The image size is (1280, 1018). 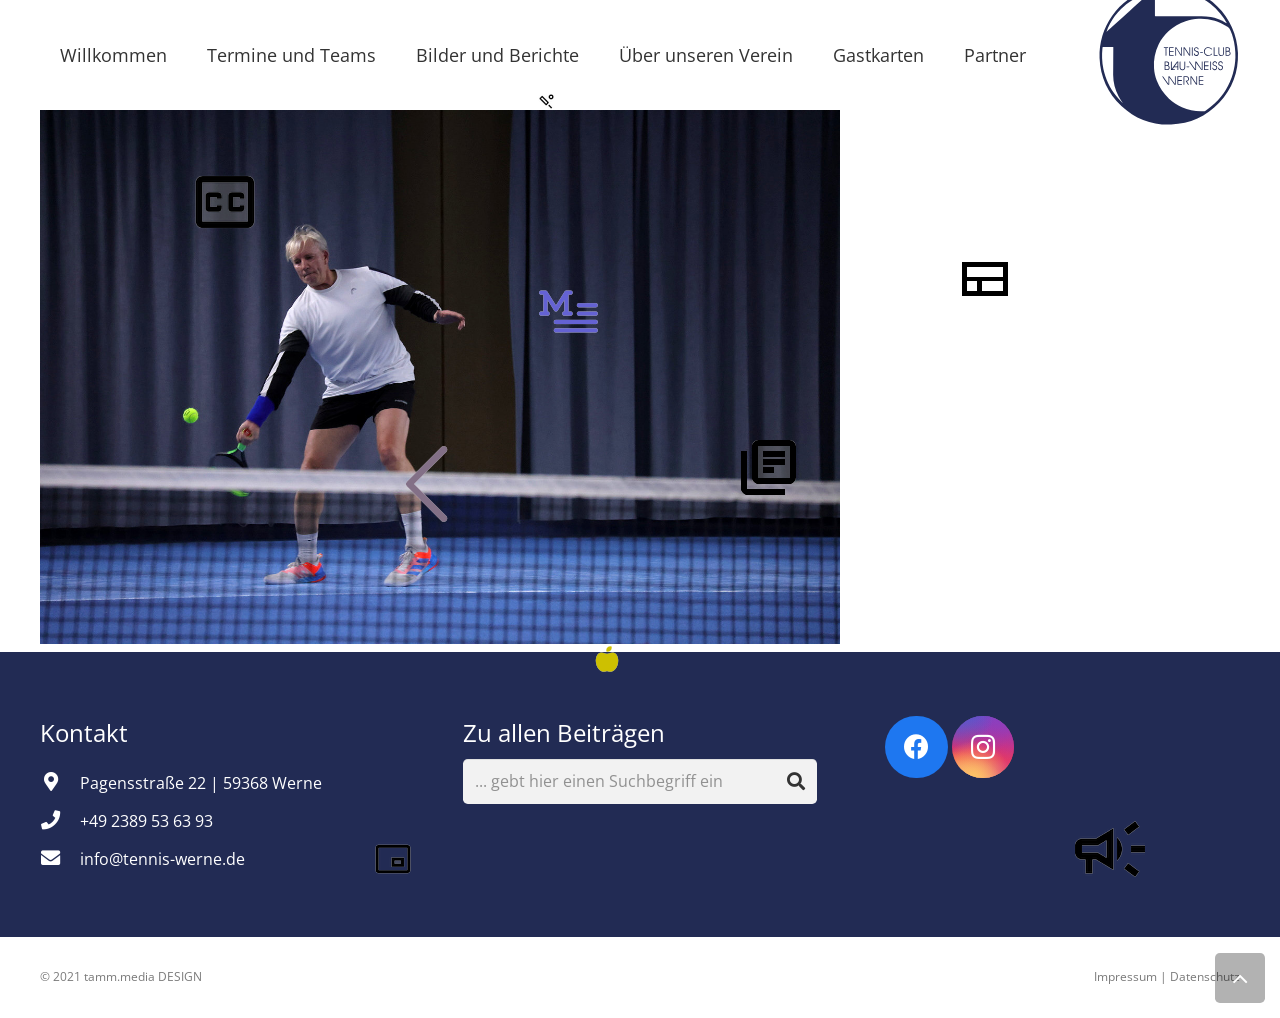 What do you see at coordinates (984, 279) in the screenshot?
I see `switch to compact view layout` at bounding box center [984, 279].